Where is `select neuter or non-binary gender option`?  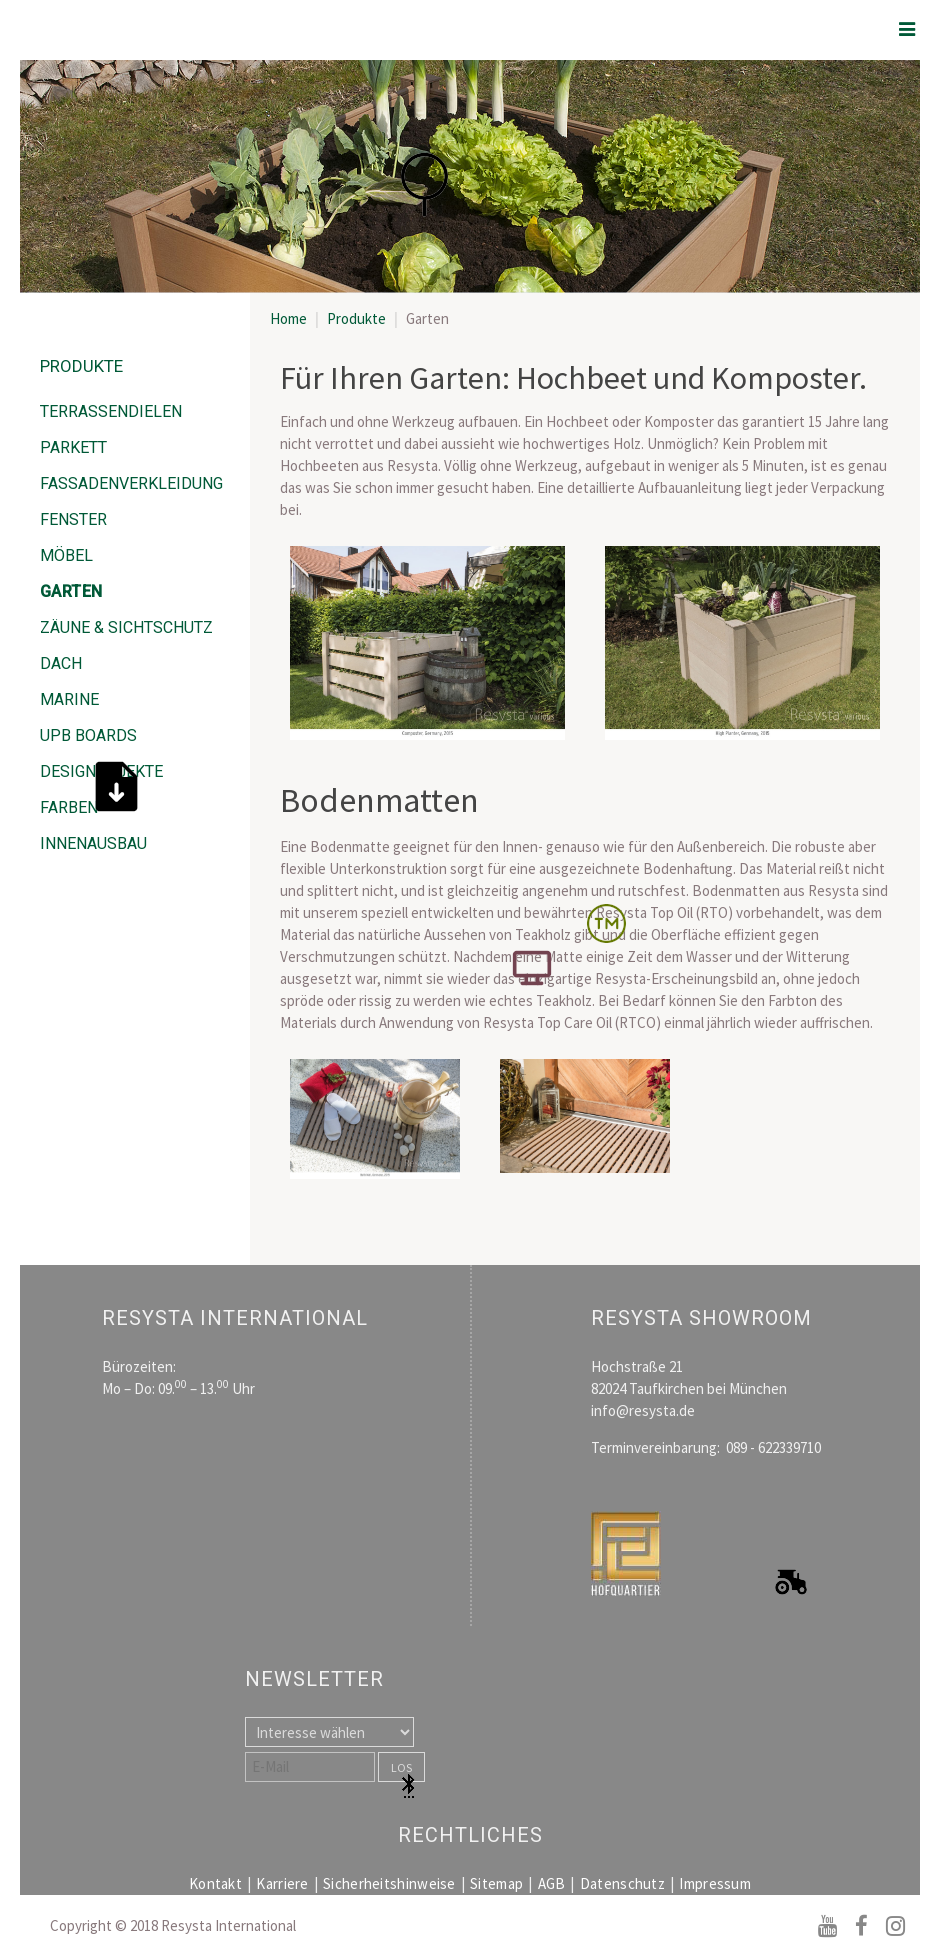
select neuter or non-binary gender option is located at coordinates (424, 183).